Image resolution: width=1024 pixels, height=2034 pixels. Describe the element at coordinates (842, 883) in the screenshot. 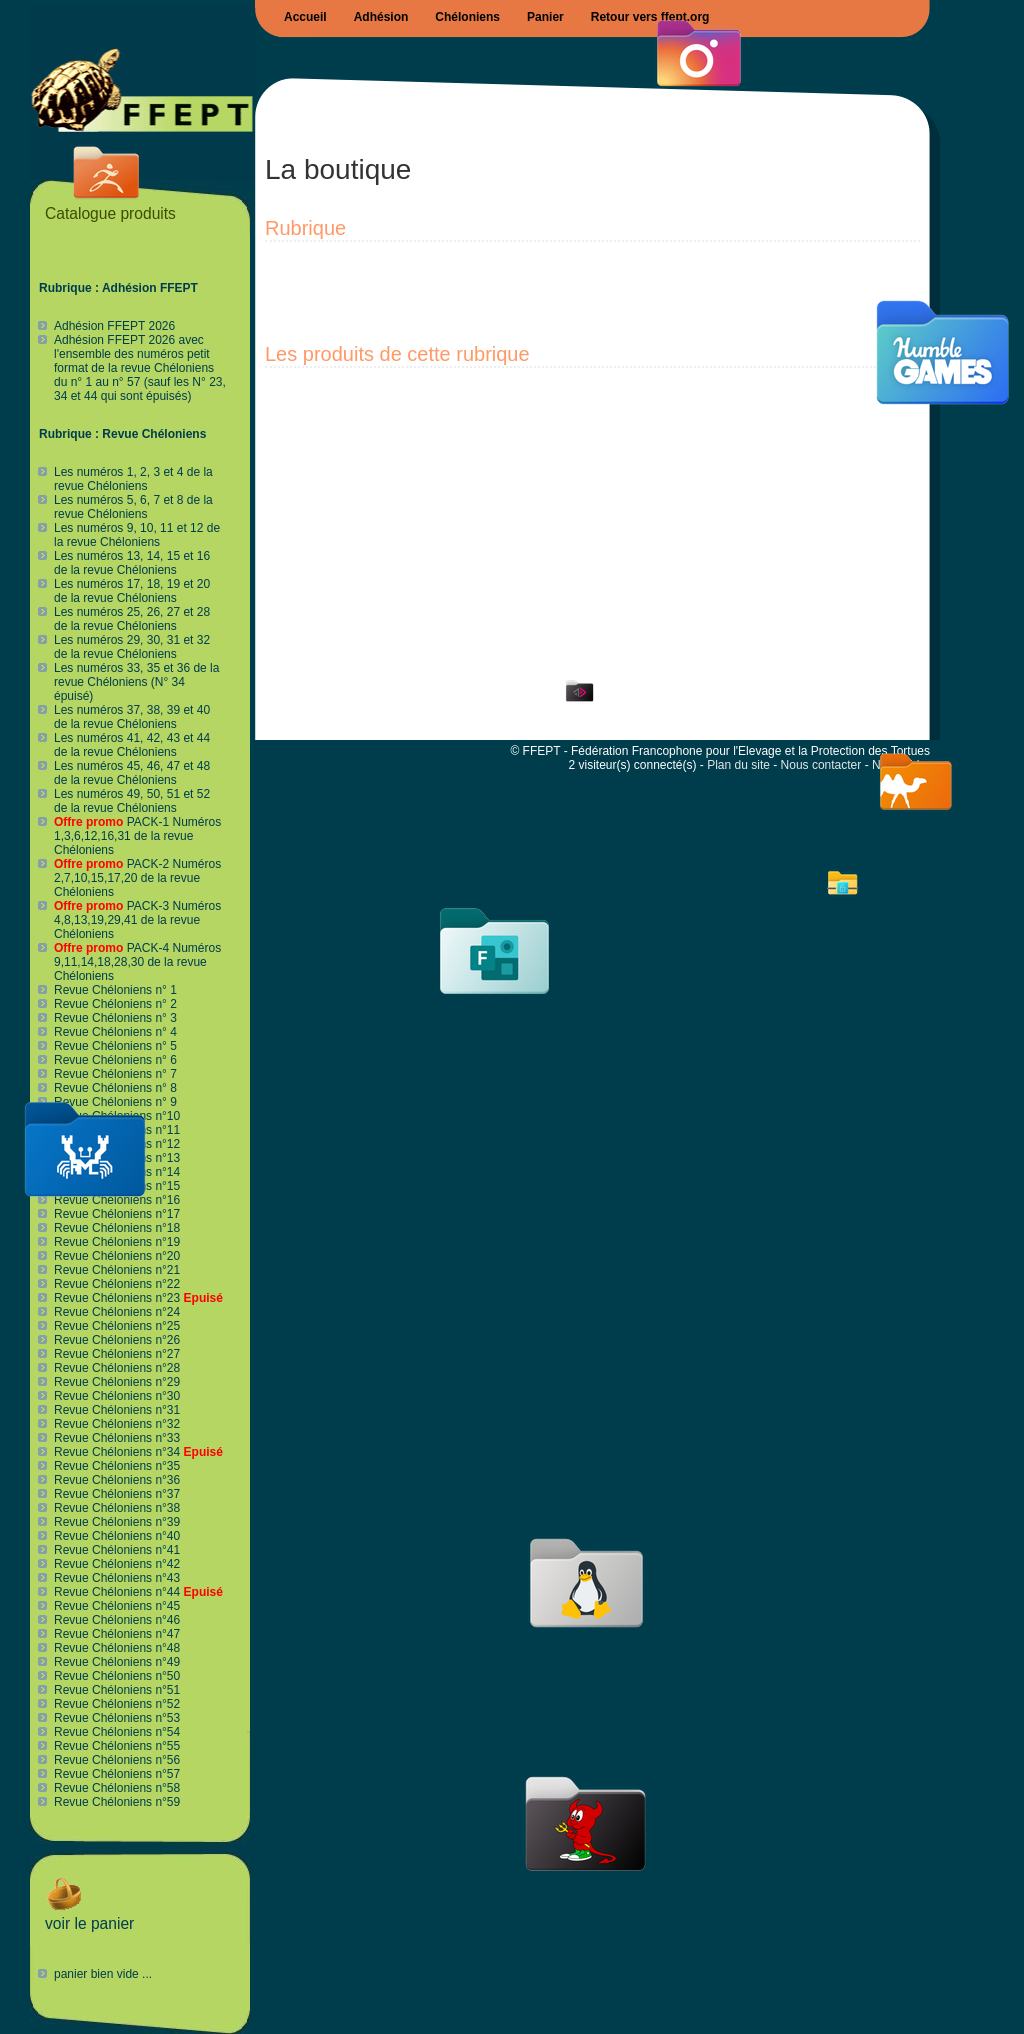

I see `access an unlocked or unprotected folder` at that location.